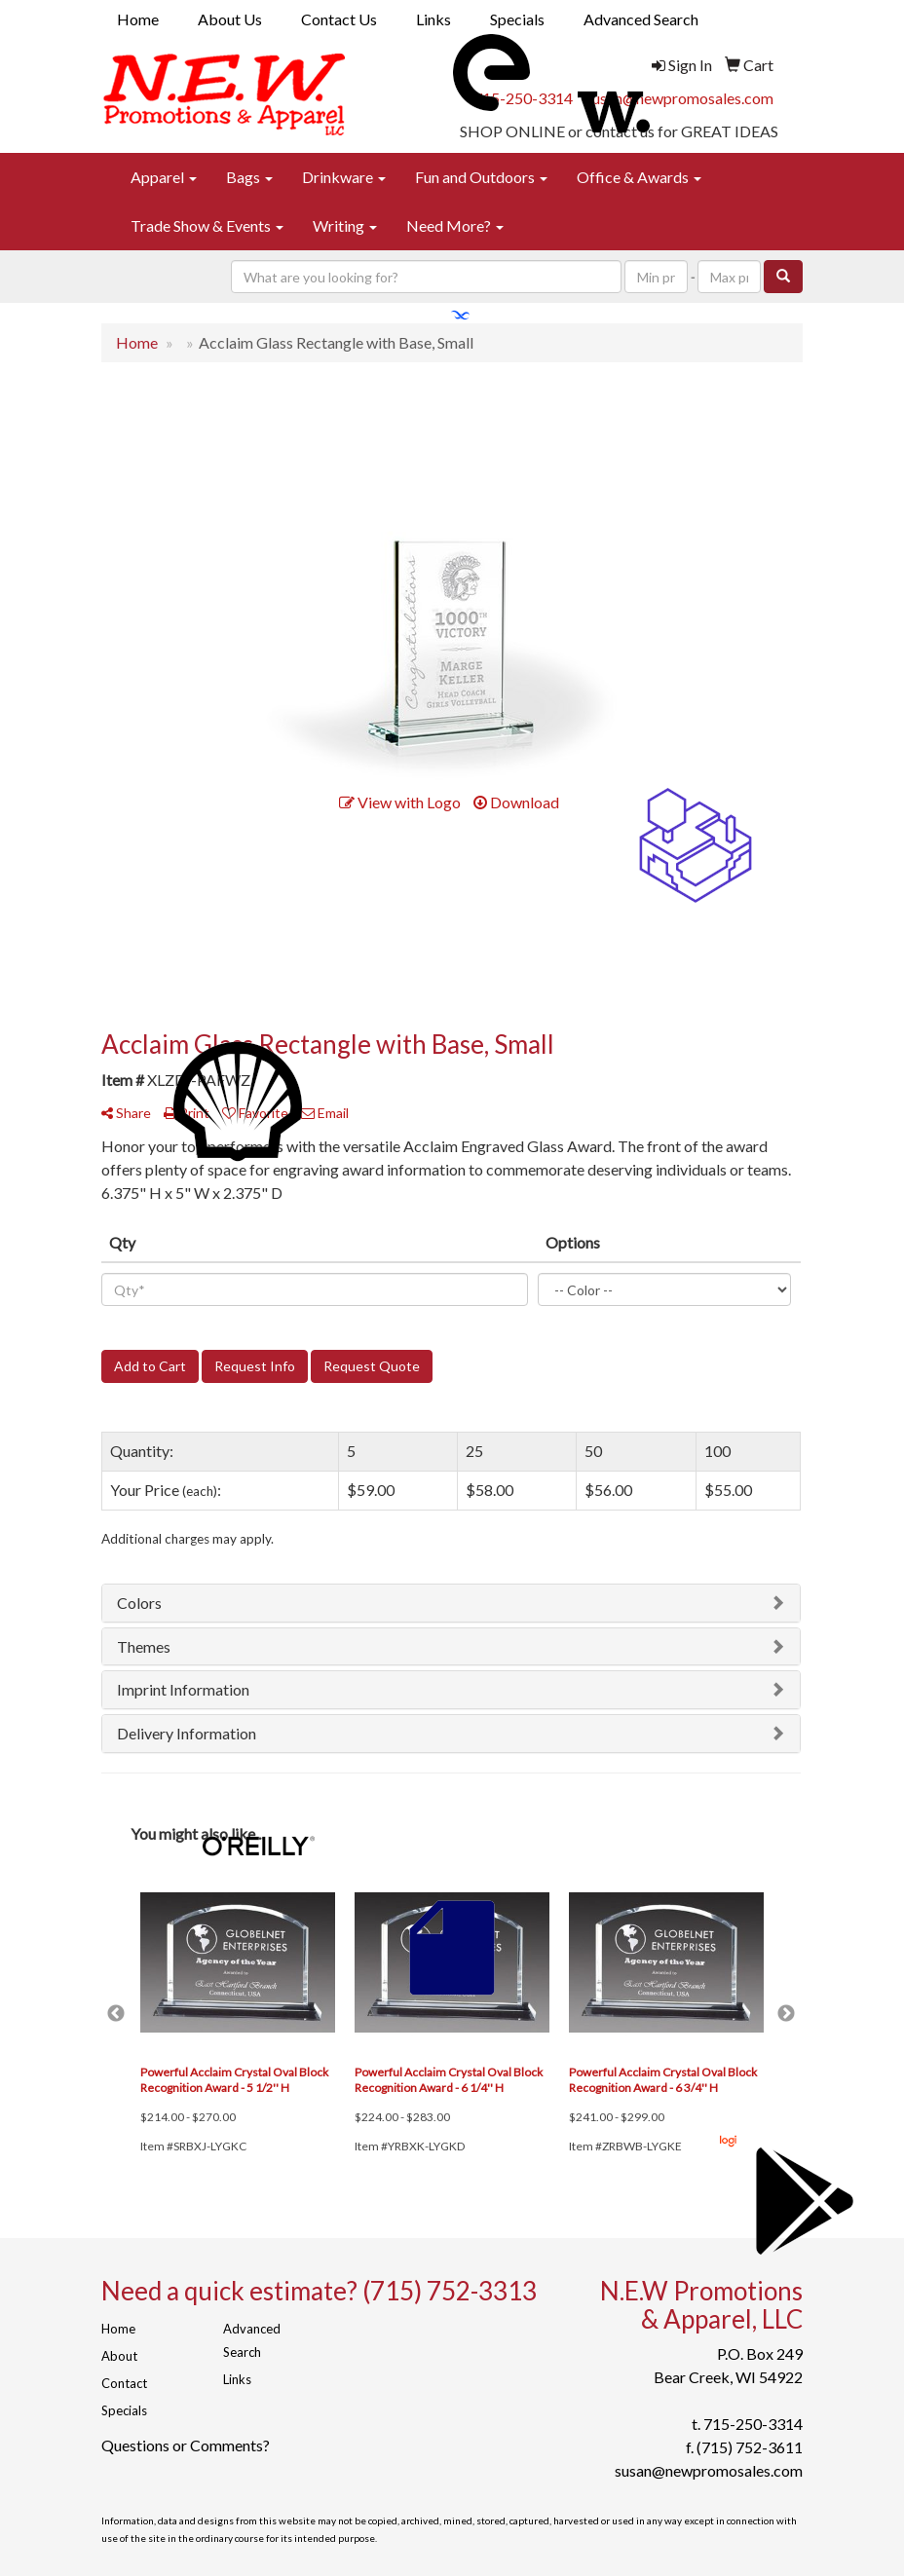  What do you see at coordinates (805, 2201) in the screenshot?
I see `open the google play store` at bounding box center [805, 2201].